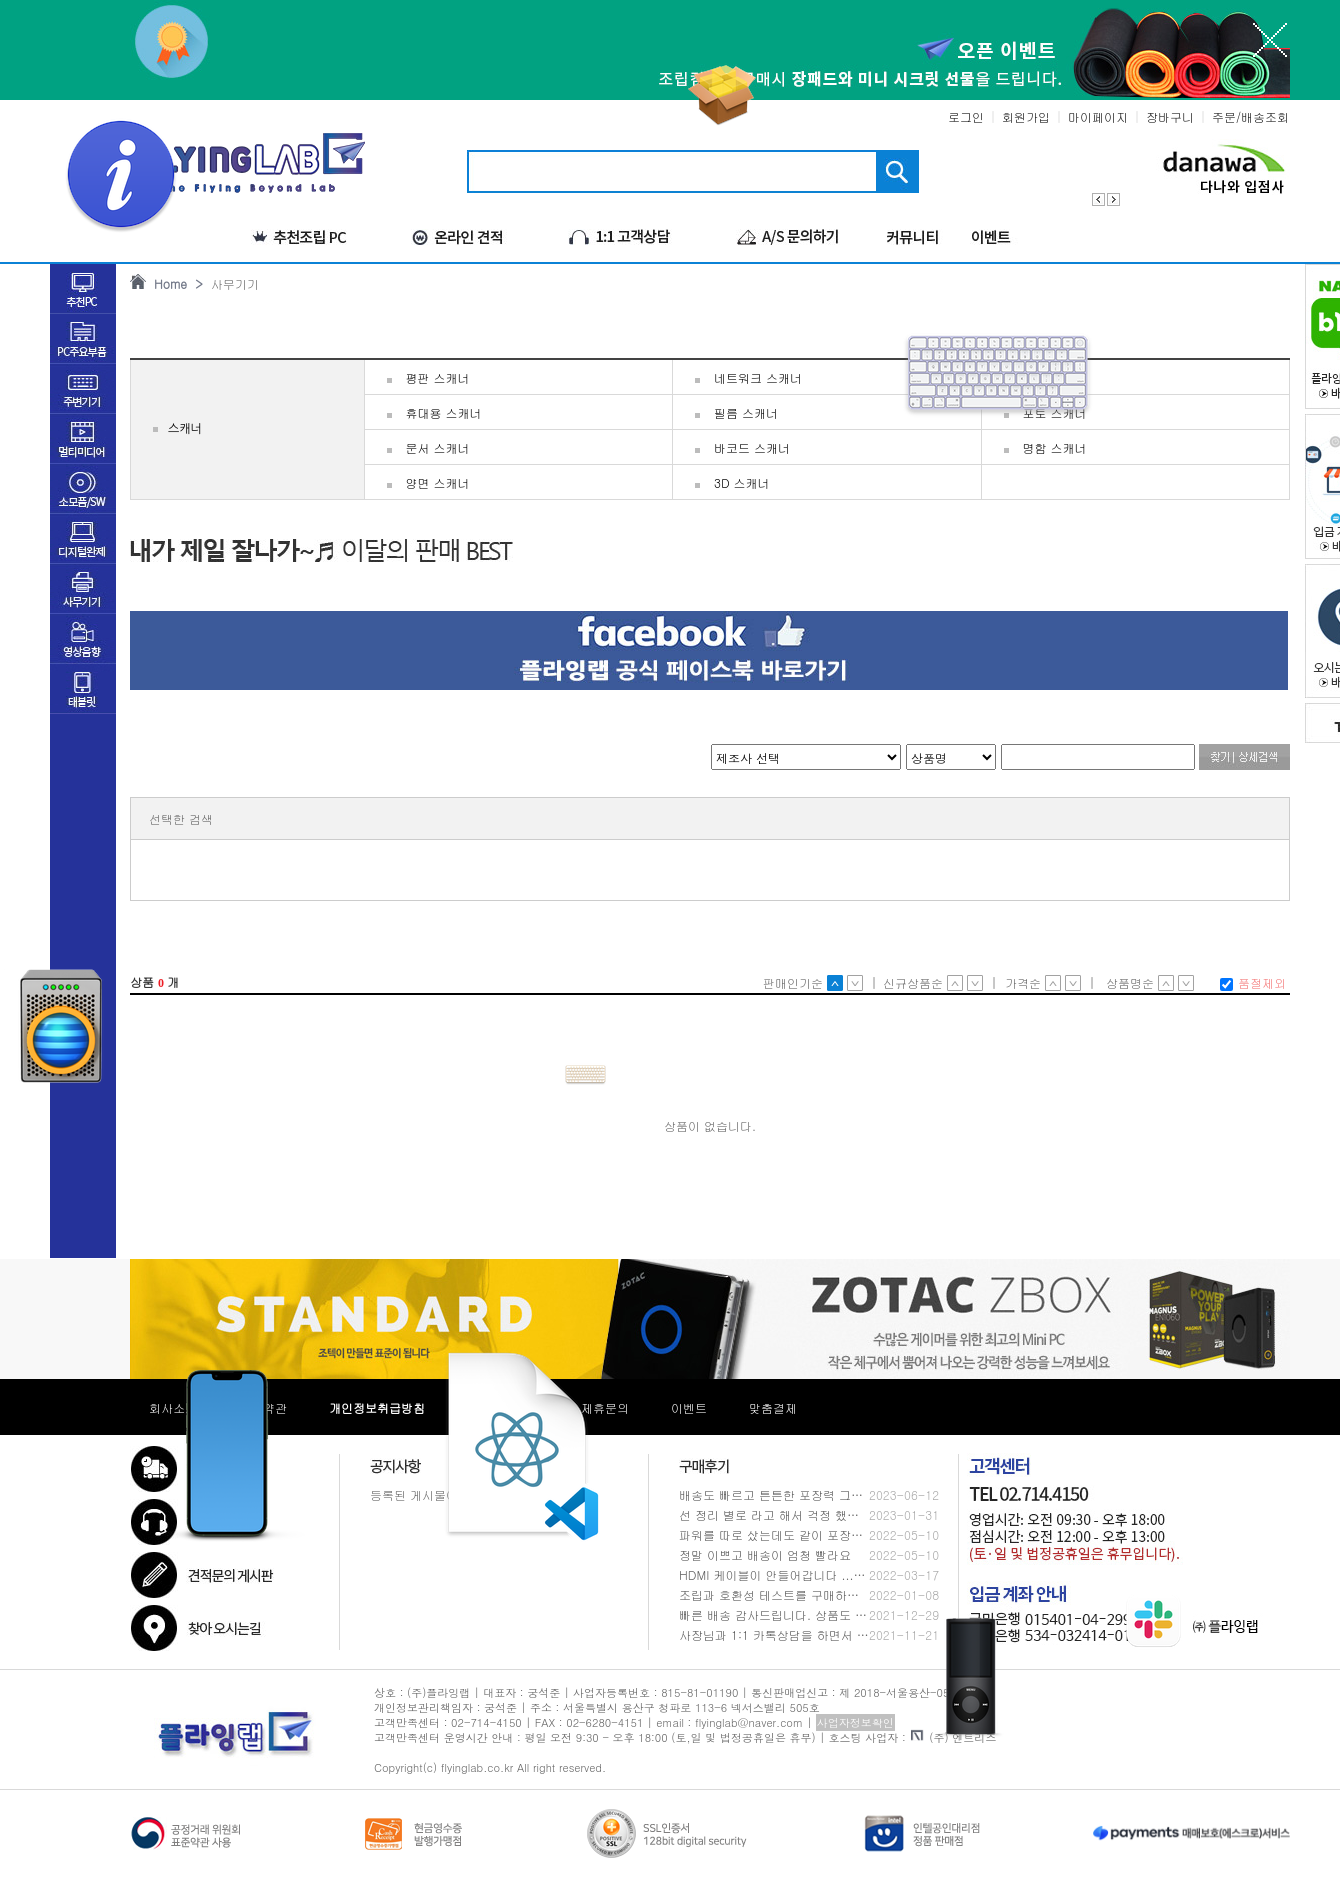 This screenshot has width=1340, height=1880. Describe the element at coordinates (61, 1026) in the screenshot. I see `access RAID 0 storage configuration` at that location.